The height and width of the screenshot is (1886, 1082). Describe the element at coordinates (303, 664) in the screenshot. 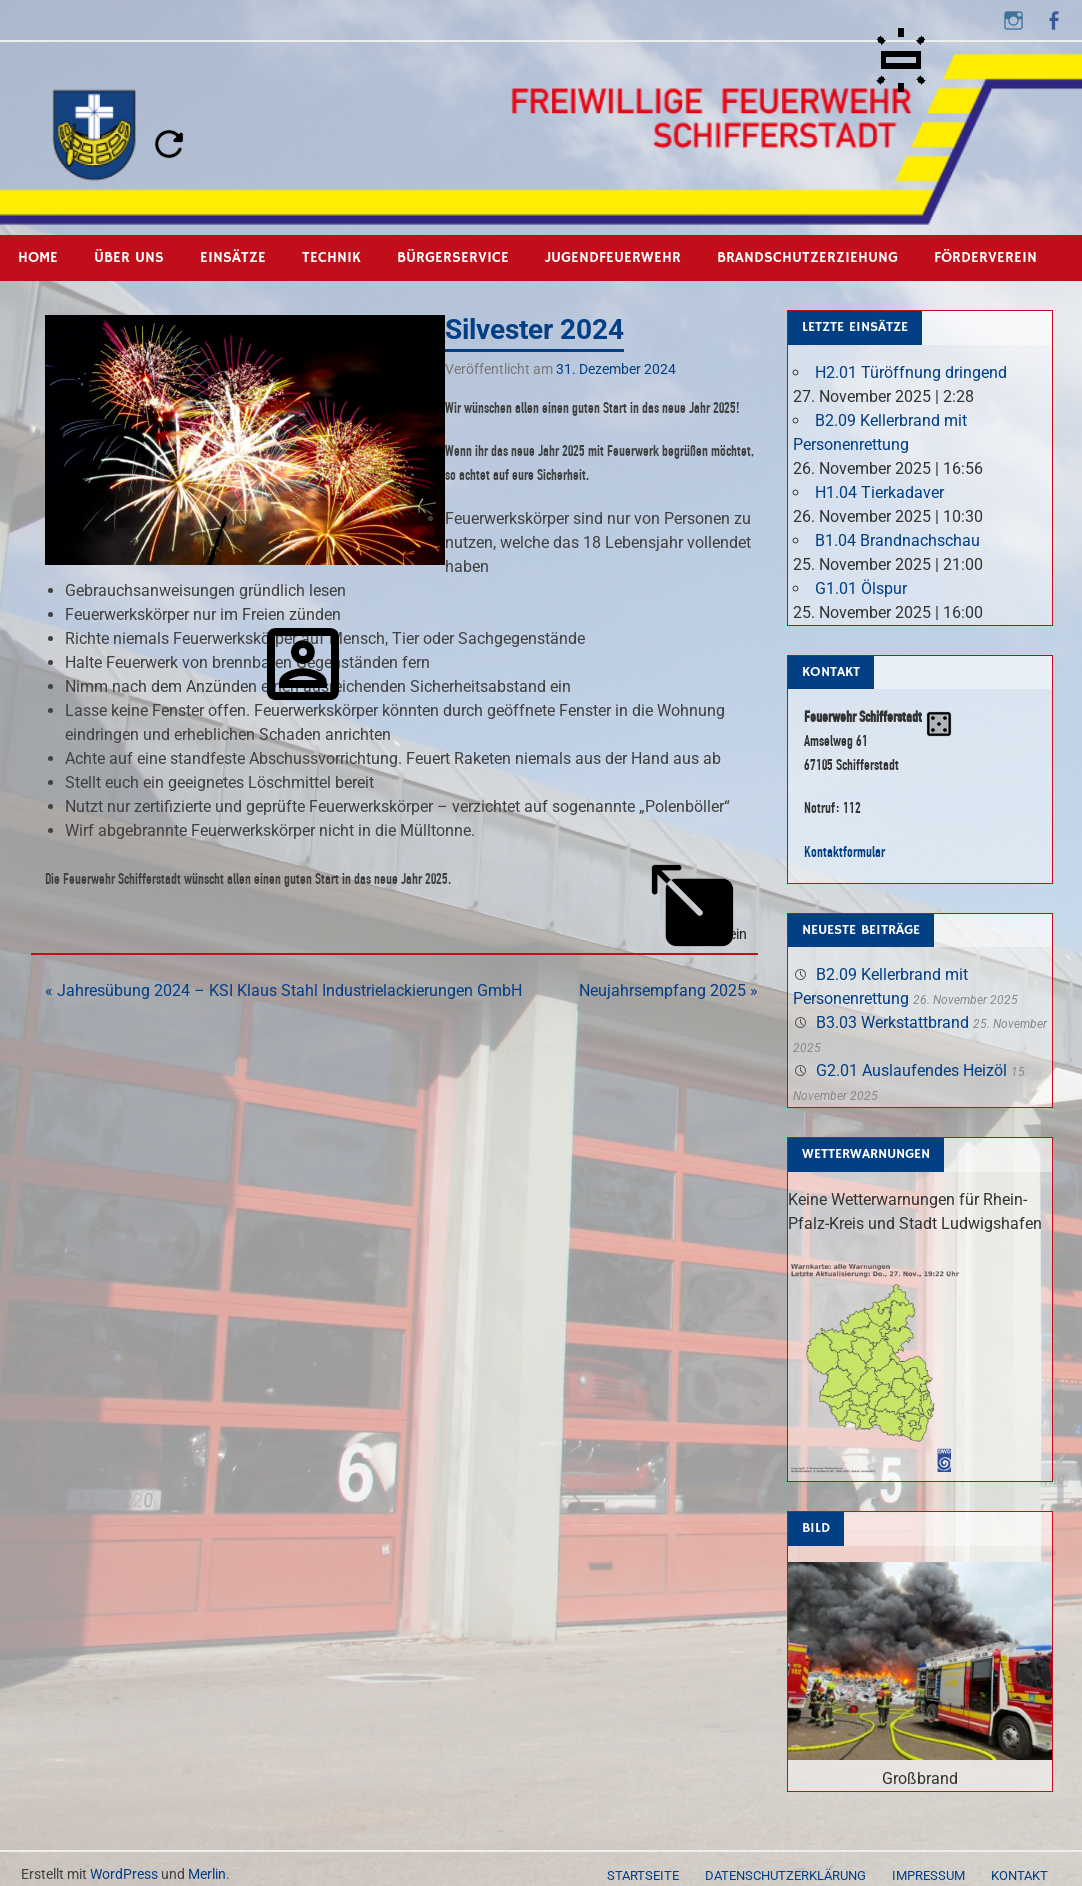

I see `switch to portrait orientation mode` at that location.